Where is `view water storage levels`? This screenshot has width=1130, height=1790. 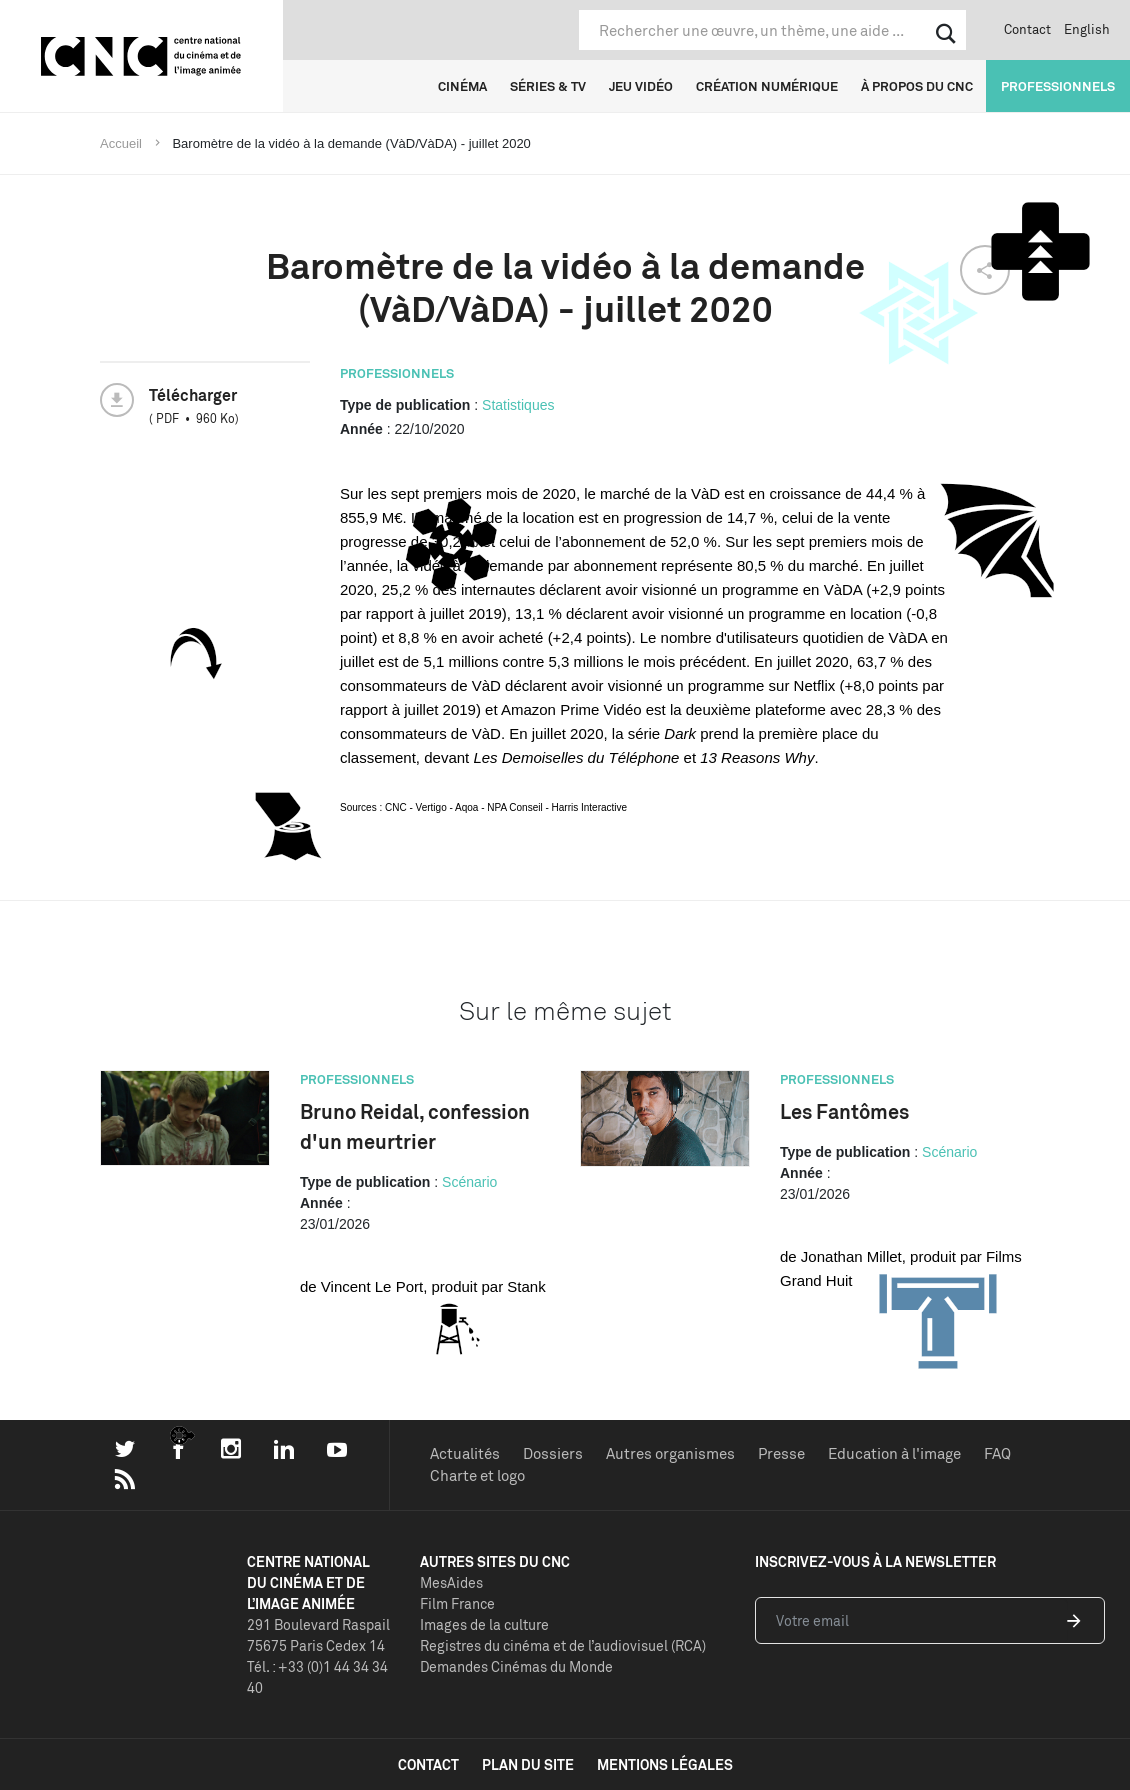 view water storage levels is located at coordinates (459, 1328).